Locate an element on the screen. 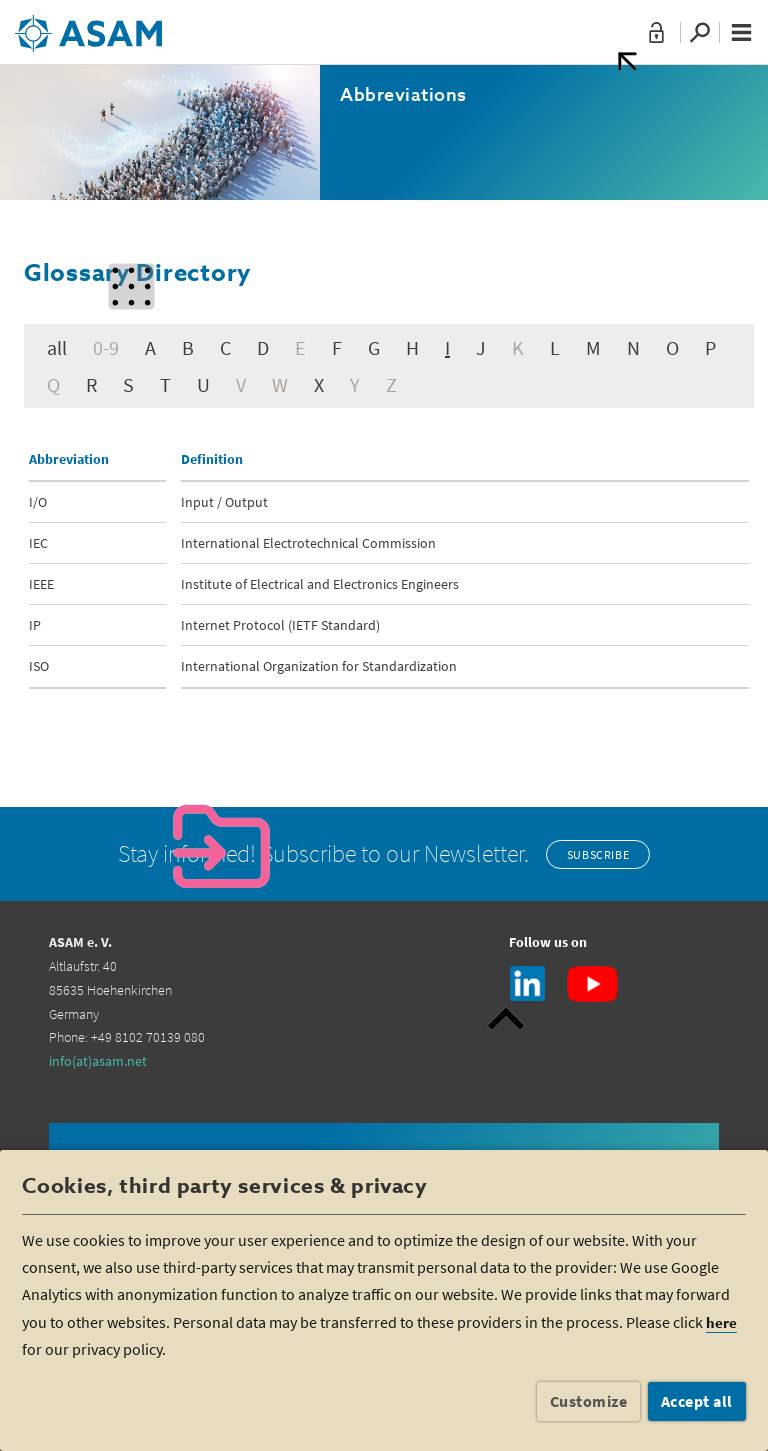  open app drawer or launcher is located at coordinates (131, 286).